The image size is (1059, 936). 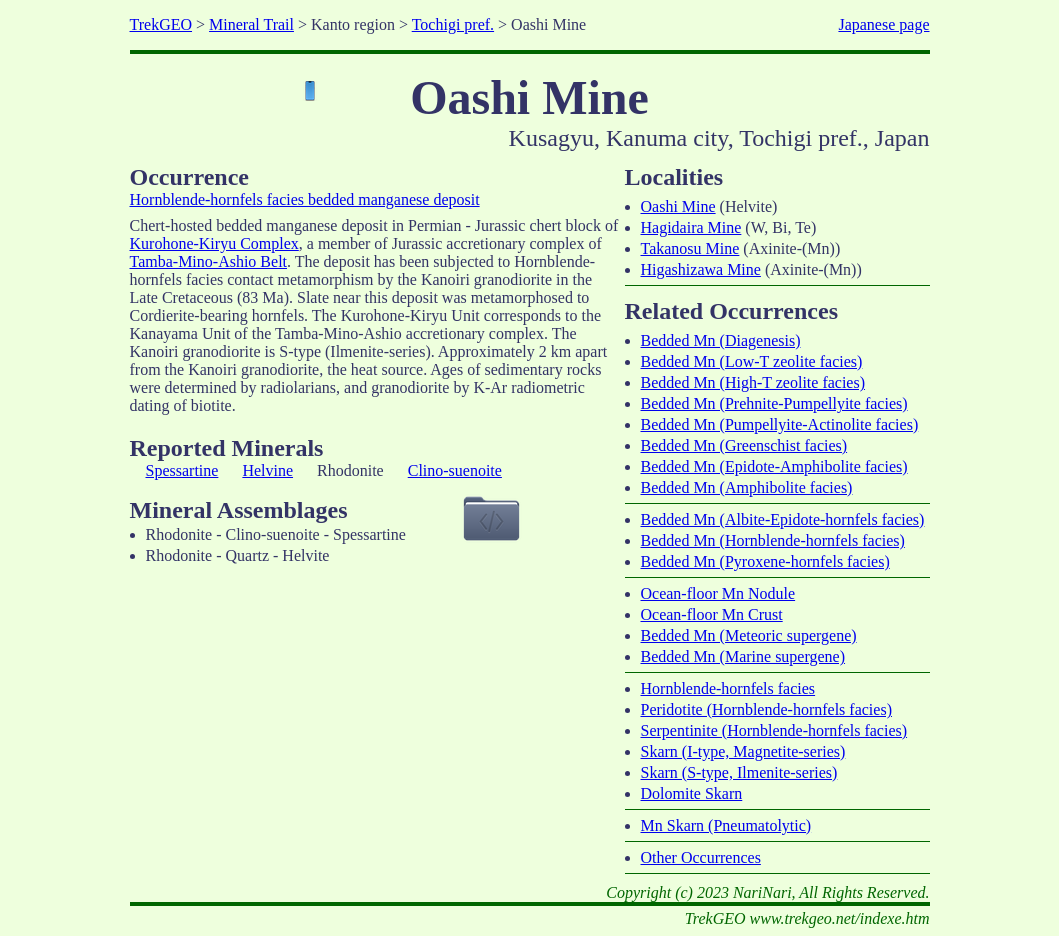 I want to click on open your code projects folder, so click(x=491, y=518).